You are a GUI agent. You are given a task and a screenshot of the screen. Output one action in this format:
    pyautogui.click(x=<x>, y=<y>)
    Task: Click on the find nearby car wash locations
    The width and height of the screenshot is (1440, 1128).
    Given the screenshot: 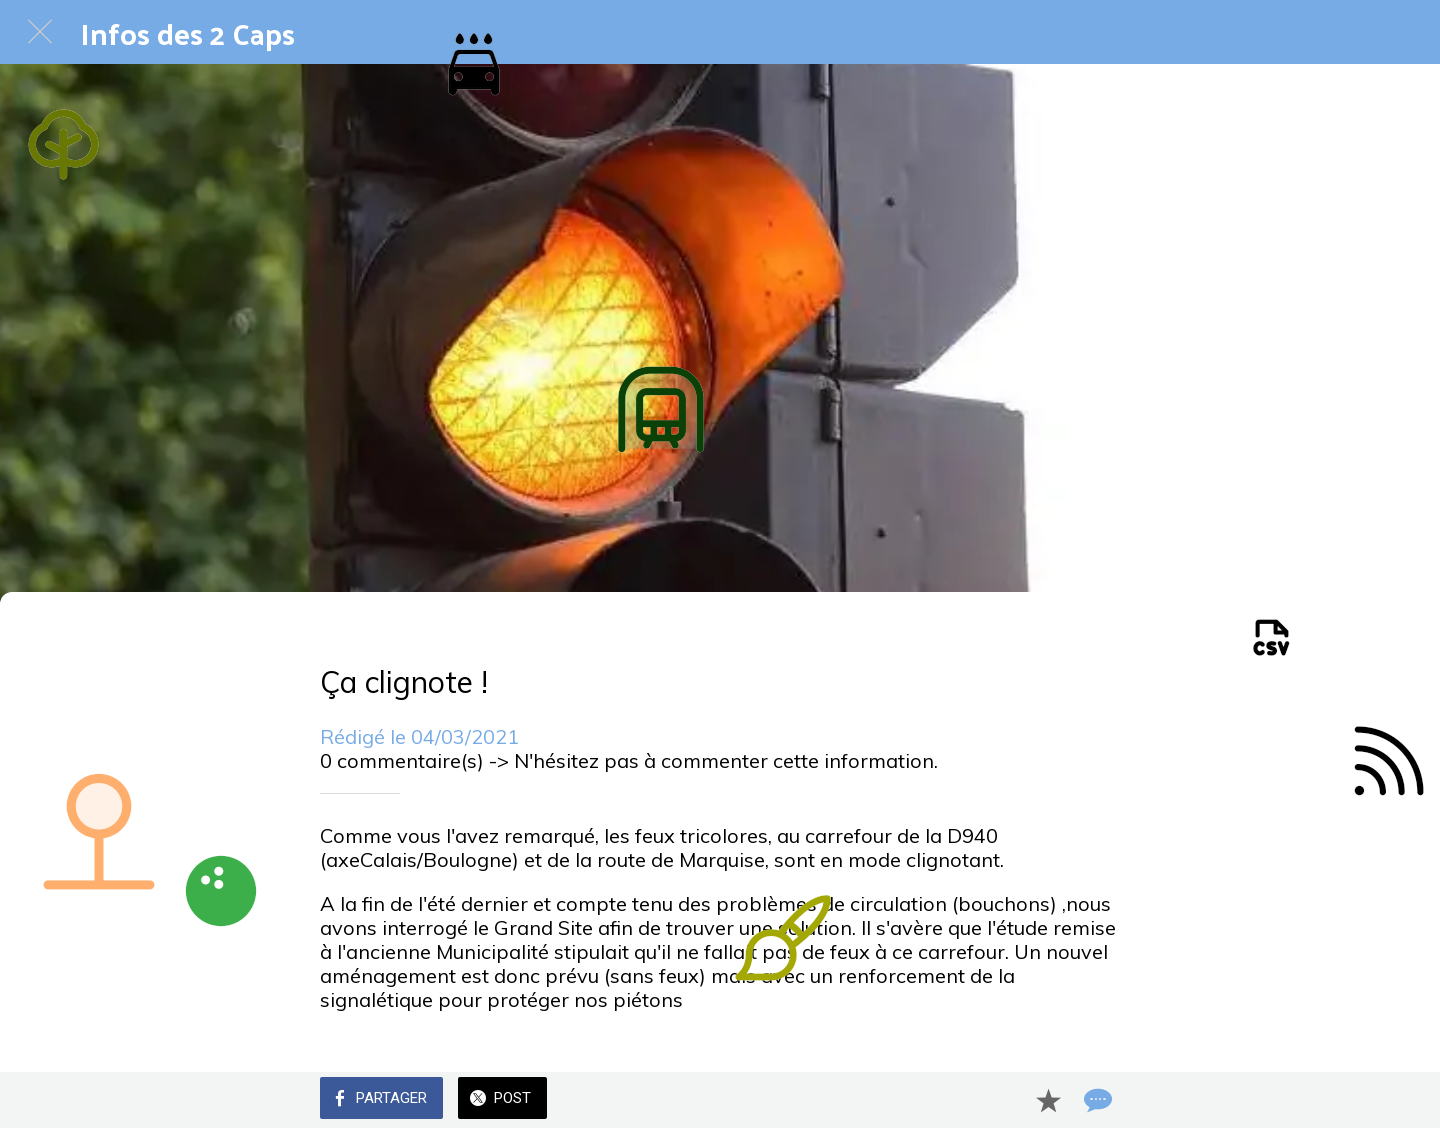 What is the action you would take?
    pyautogui.click(x=474, y=64)
    